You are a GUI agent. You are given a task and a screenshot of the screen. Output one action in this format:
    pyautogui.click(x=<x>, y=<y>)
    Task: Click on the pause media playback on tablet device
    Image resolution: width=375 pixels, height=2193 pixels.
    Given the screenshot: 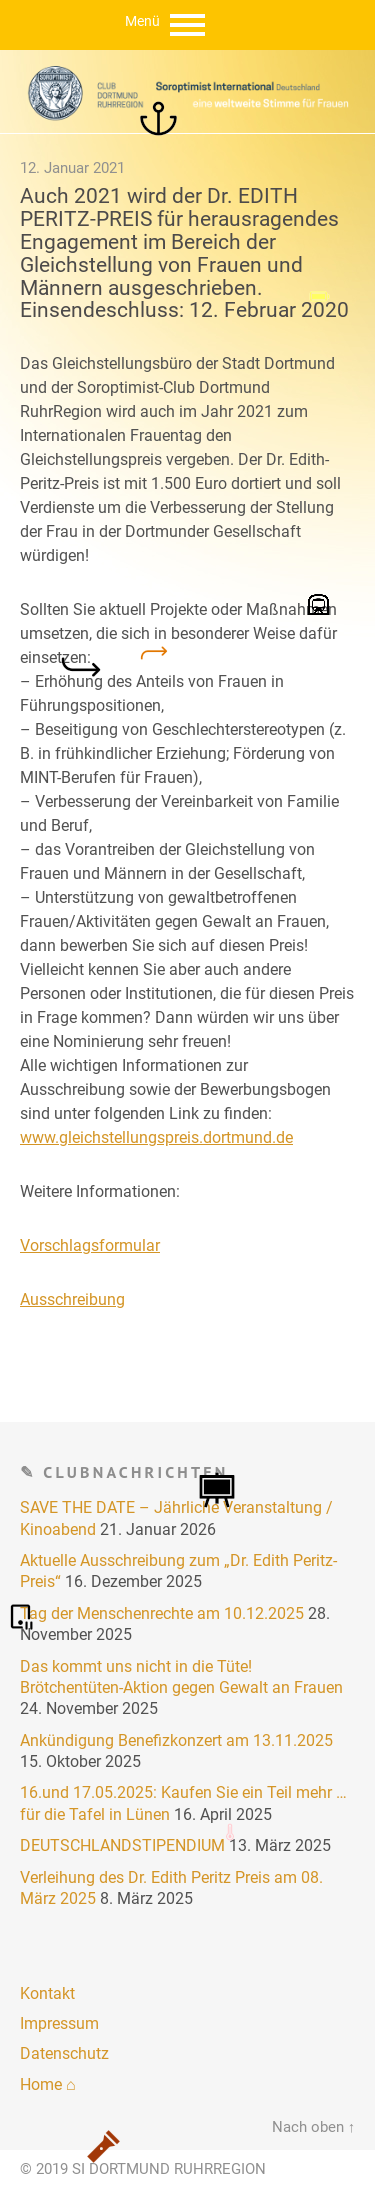 What is the action you would take?
    pyautogui.click(x=20, y=1616)
    